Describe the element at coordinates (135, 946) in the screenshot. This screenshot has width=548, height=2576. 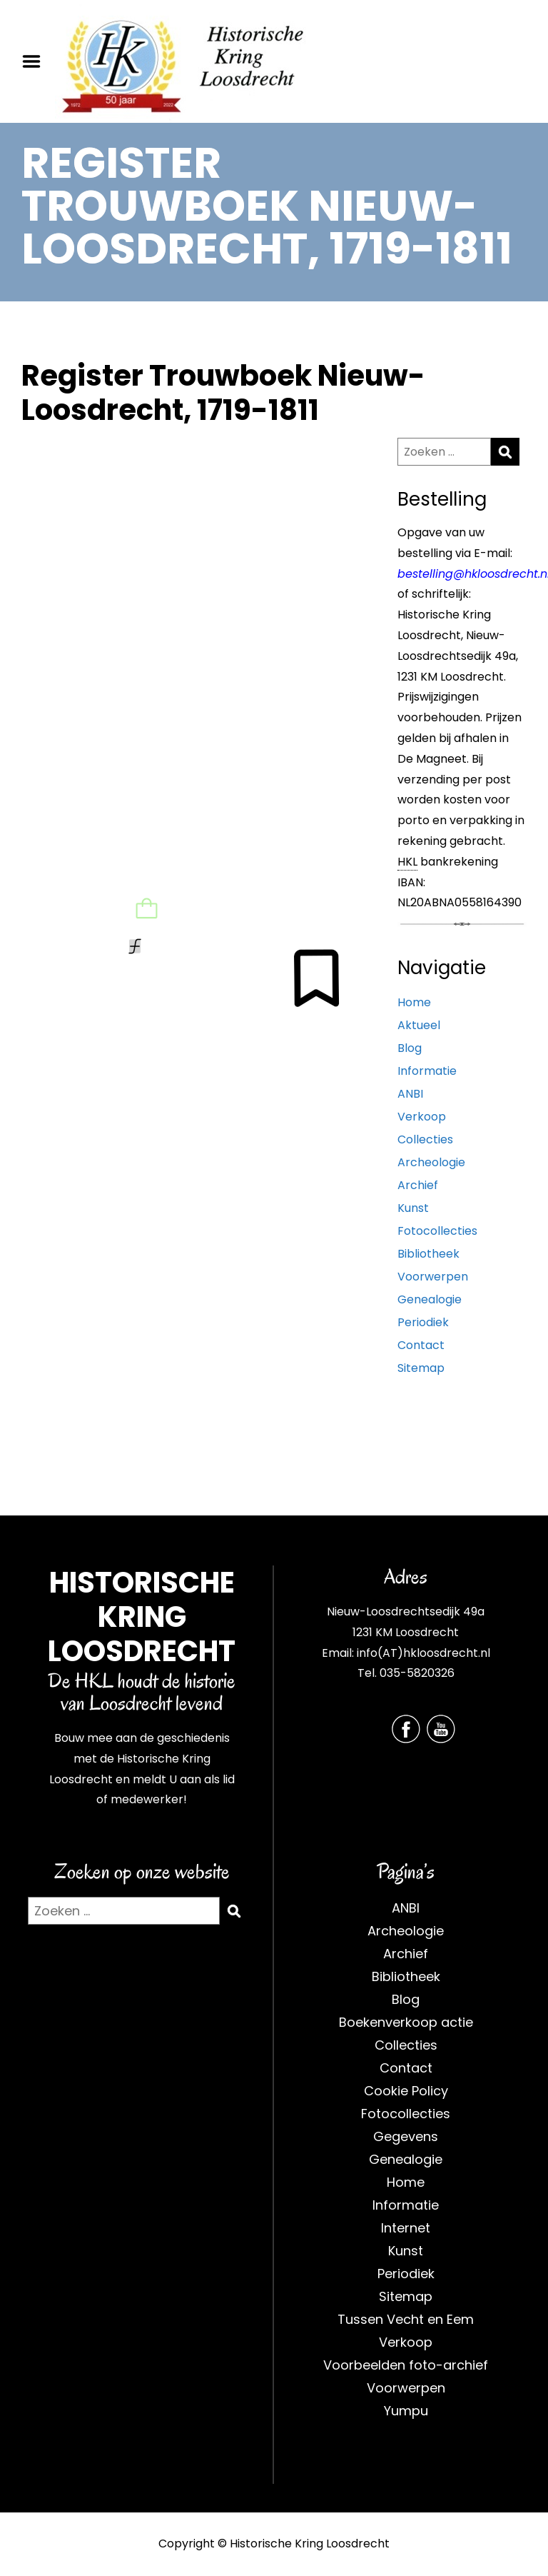
I see `insert a mathematical function or formula` at that location.